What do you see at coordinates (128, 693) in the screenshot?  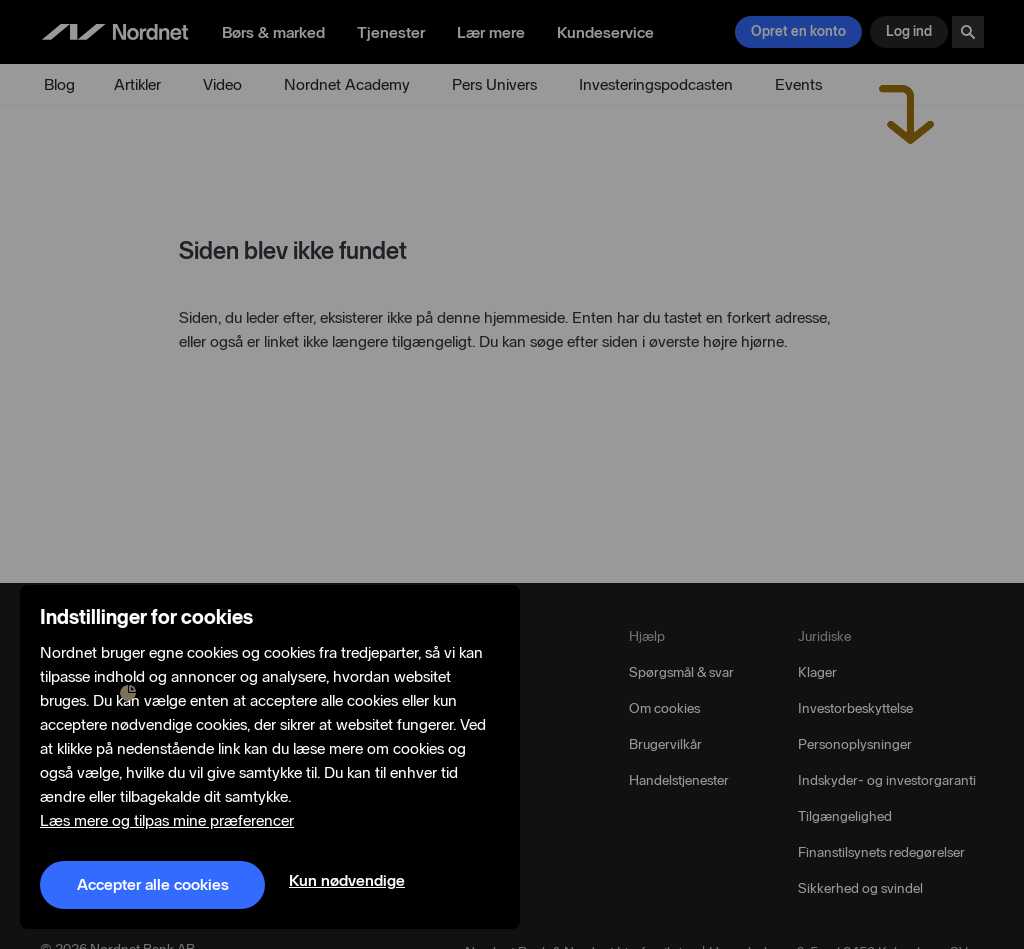 I see `view analytics or statistics breakdown` at bounding box center [128, 693].